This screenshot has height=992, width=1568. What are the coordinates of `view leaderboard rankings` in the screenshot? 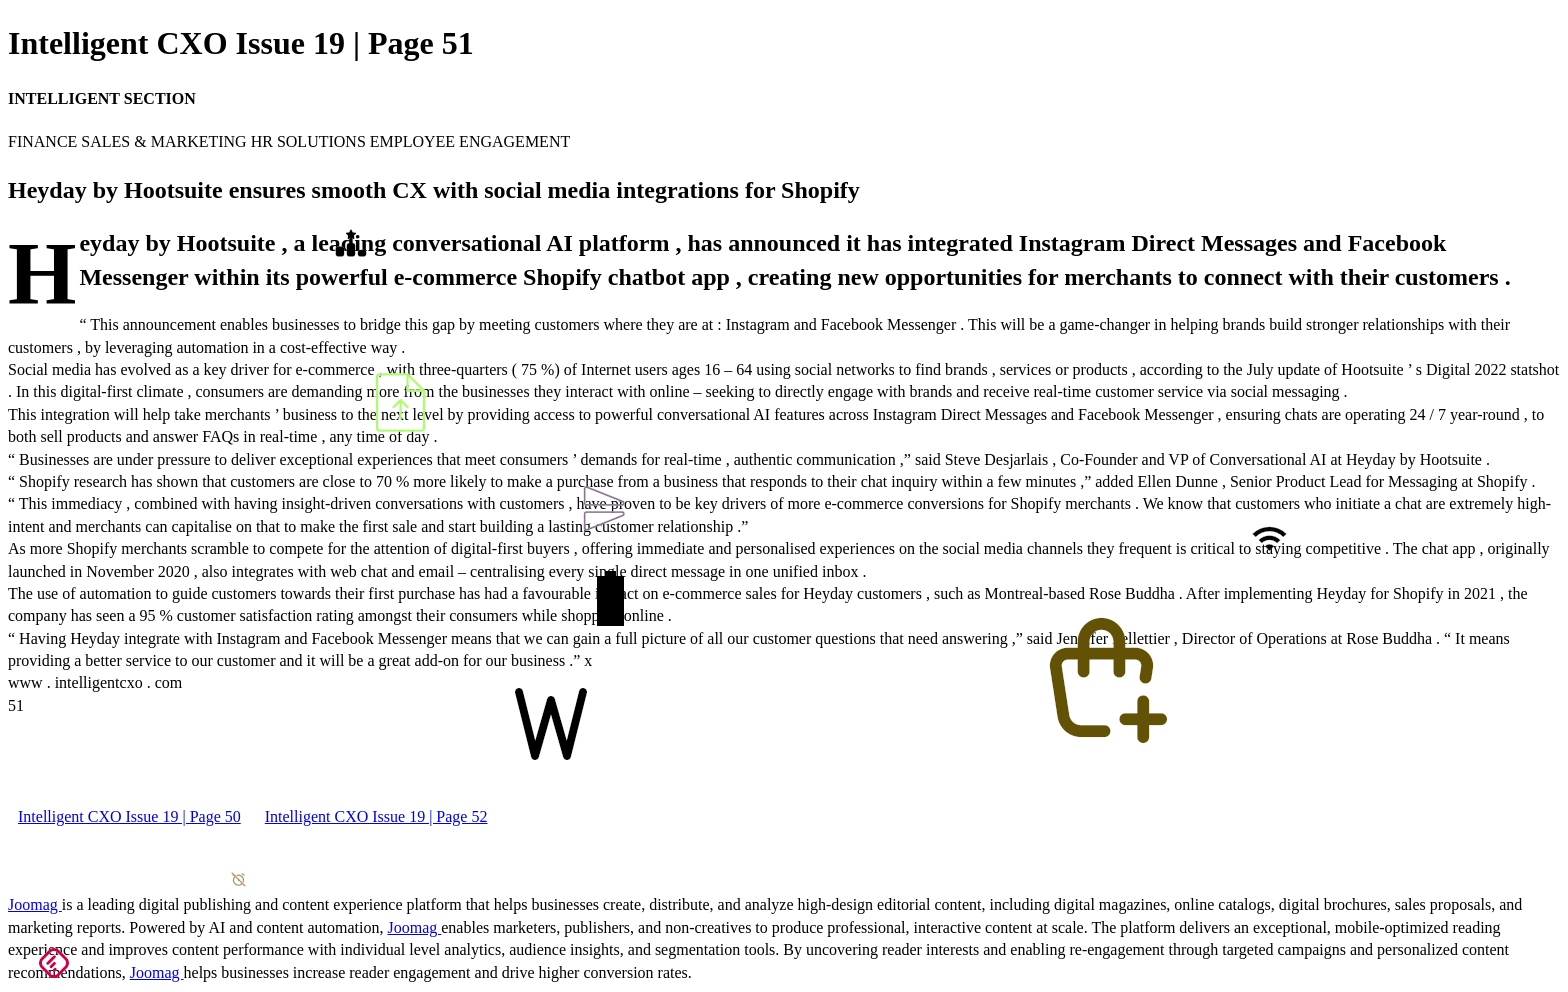 It's located at (351, 243).